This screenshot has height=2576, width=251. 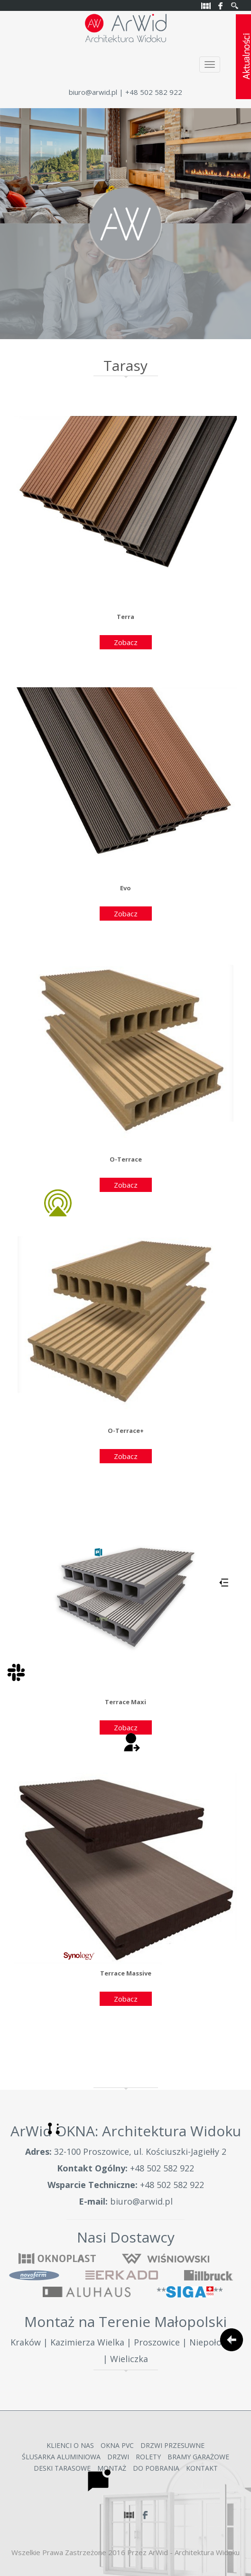 What do you see at coordinates (54, 2128) in the screenshot?
I see `indicates a draft pull request in a git repository` at bounding box center [54, 2128].